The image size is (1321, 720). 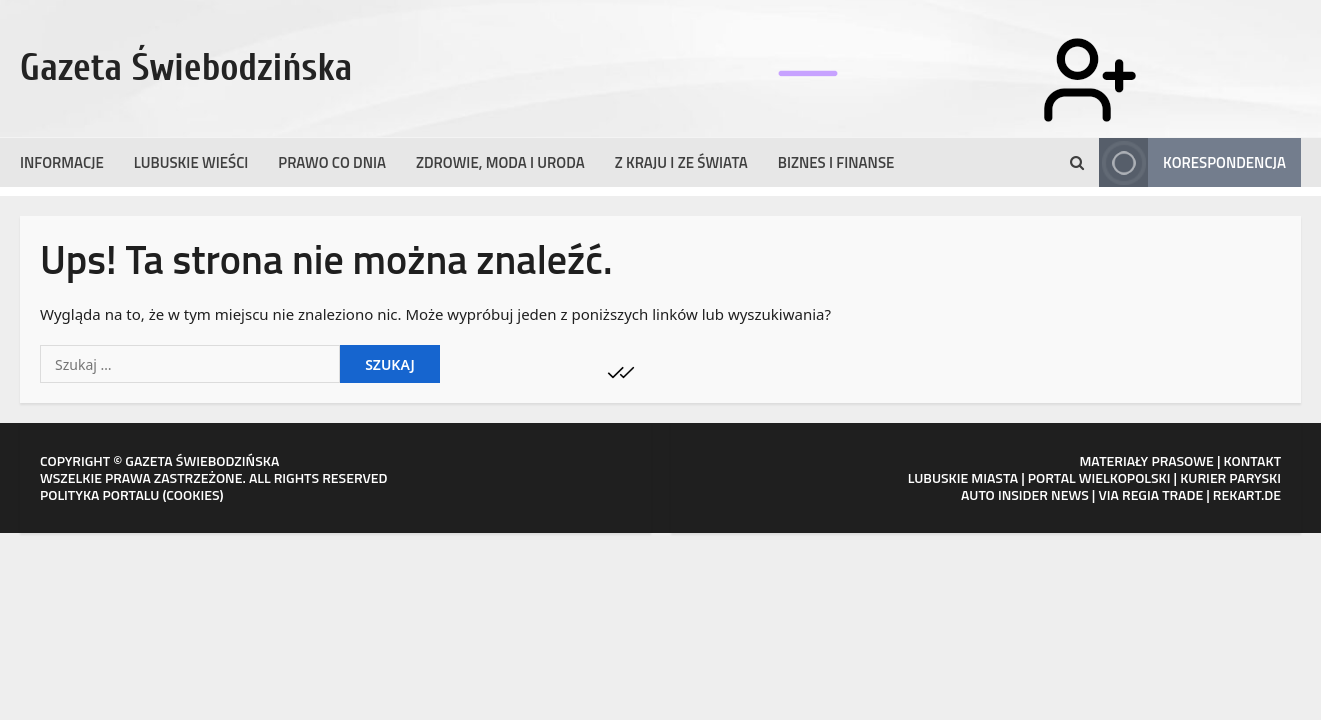 I want to click on indicates multiple items completed or verified, so click(x=621, y=373).